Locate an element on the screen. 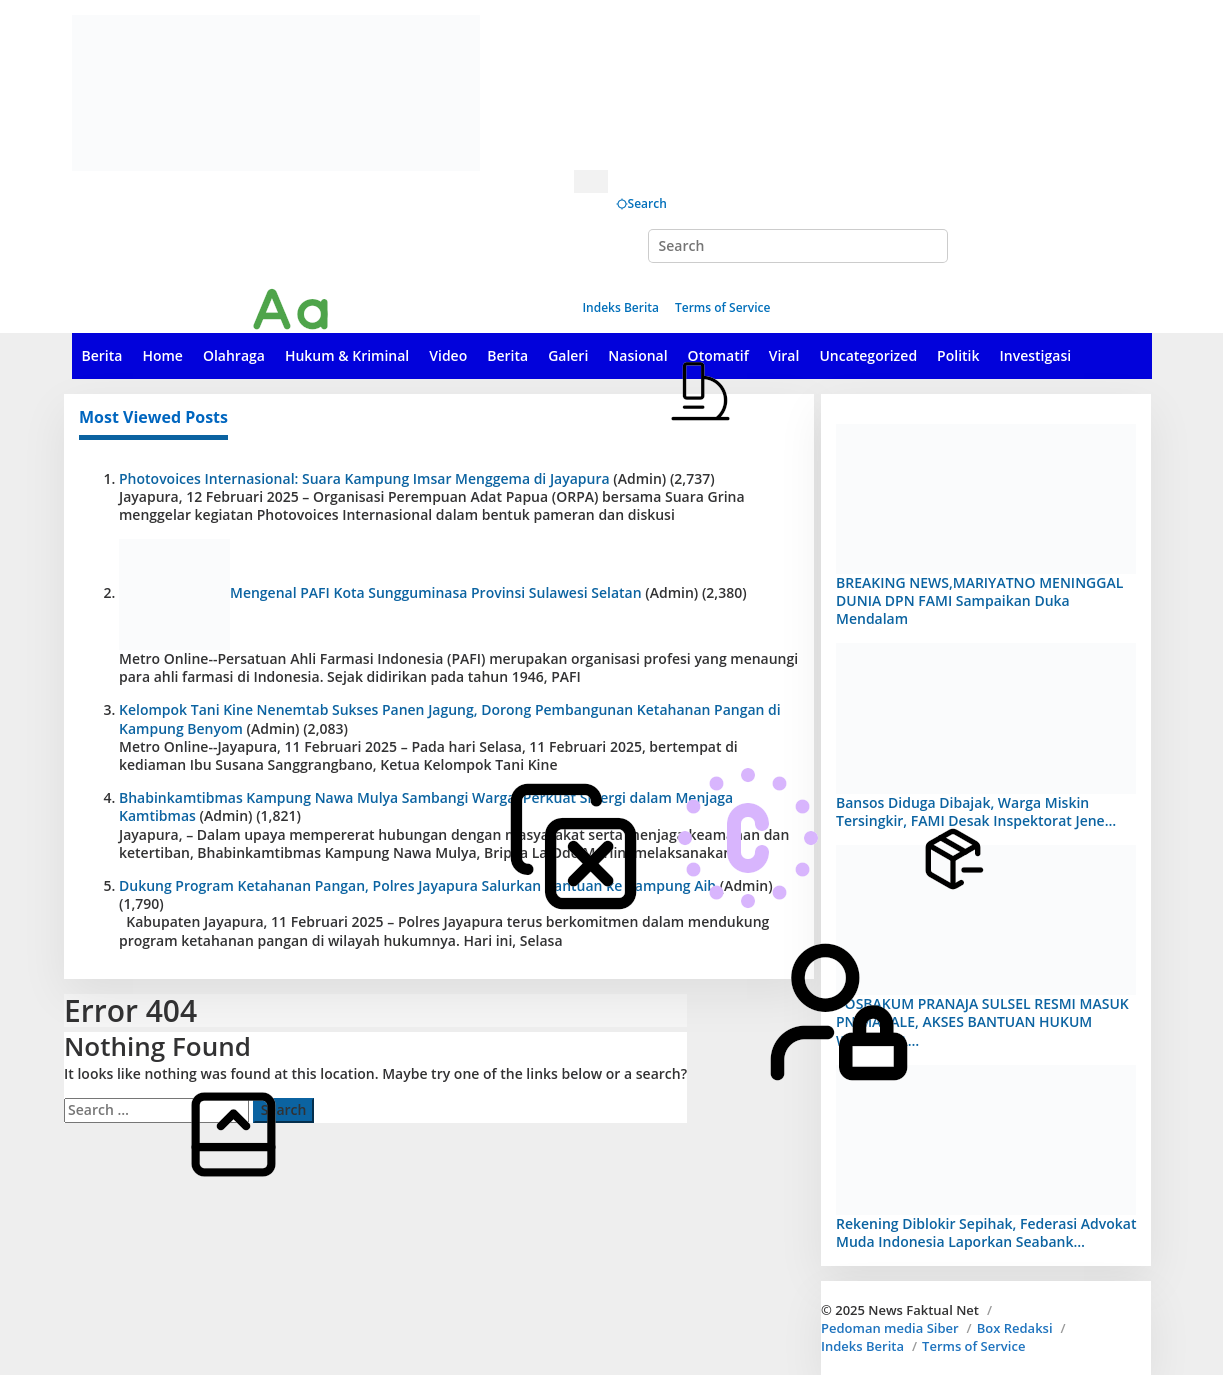 The image size is (1223, 1375). access scientific or research tools is located at coordinates (700, 393).